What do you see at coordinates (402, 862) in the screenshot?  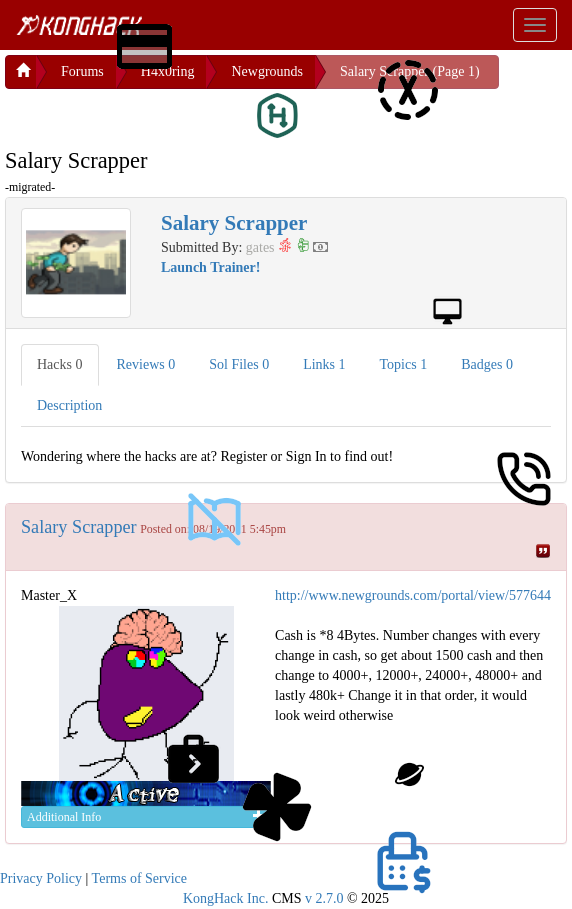 I see `open point of sale system` at bounding box center [402, 862].